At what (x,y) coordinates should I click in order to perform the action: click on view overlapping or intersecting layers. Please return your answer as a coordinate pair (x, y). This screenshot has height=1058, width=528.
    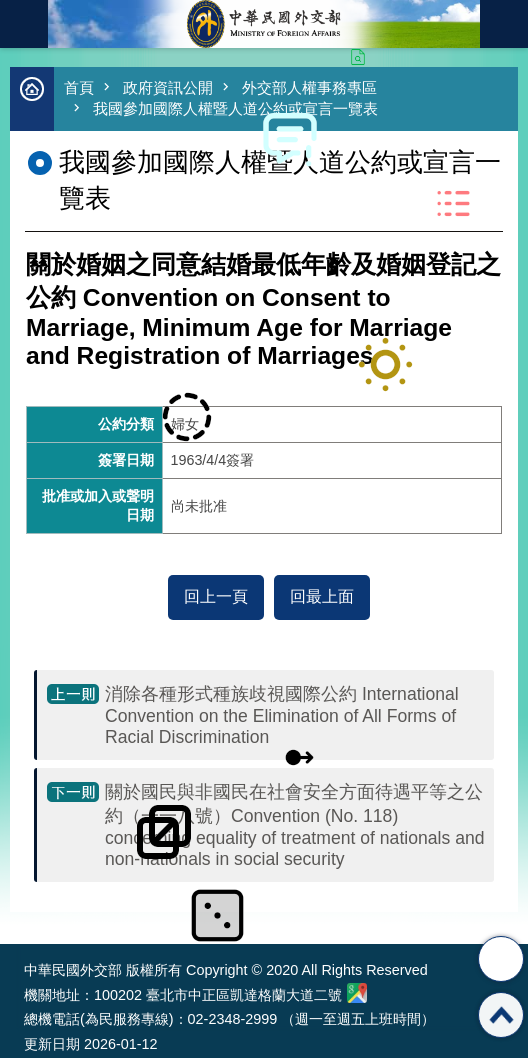
    Looking at the image, I should click on (164, 832).